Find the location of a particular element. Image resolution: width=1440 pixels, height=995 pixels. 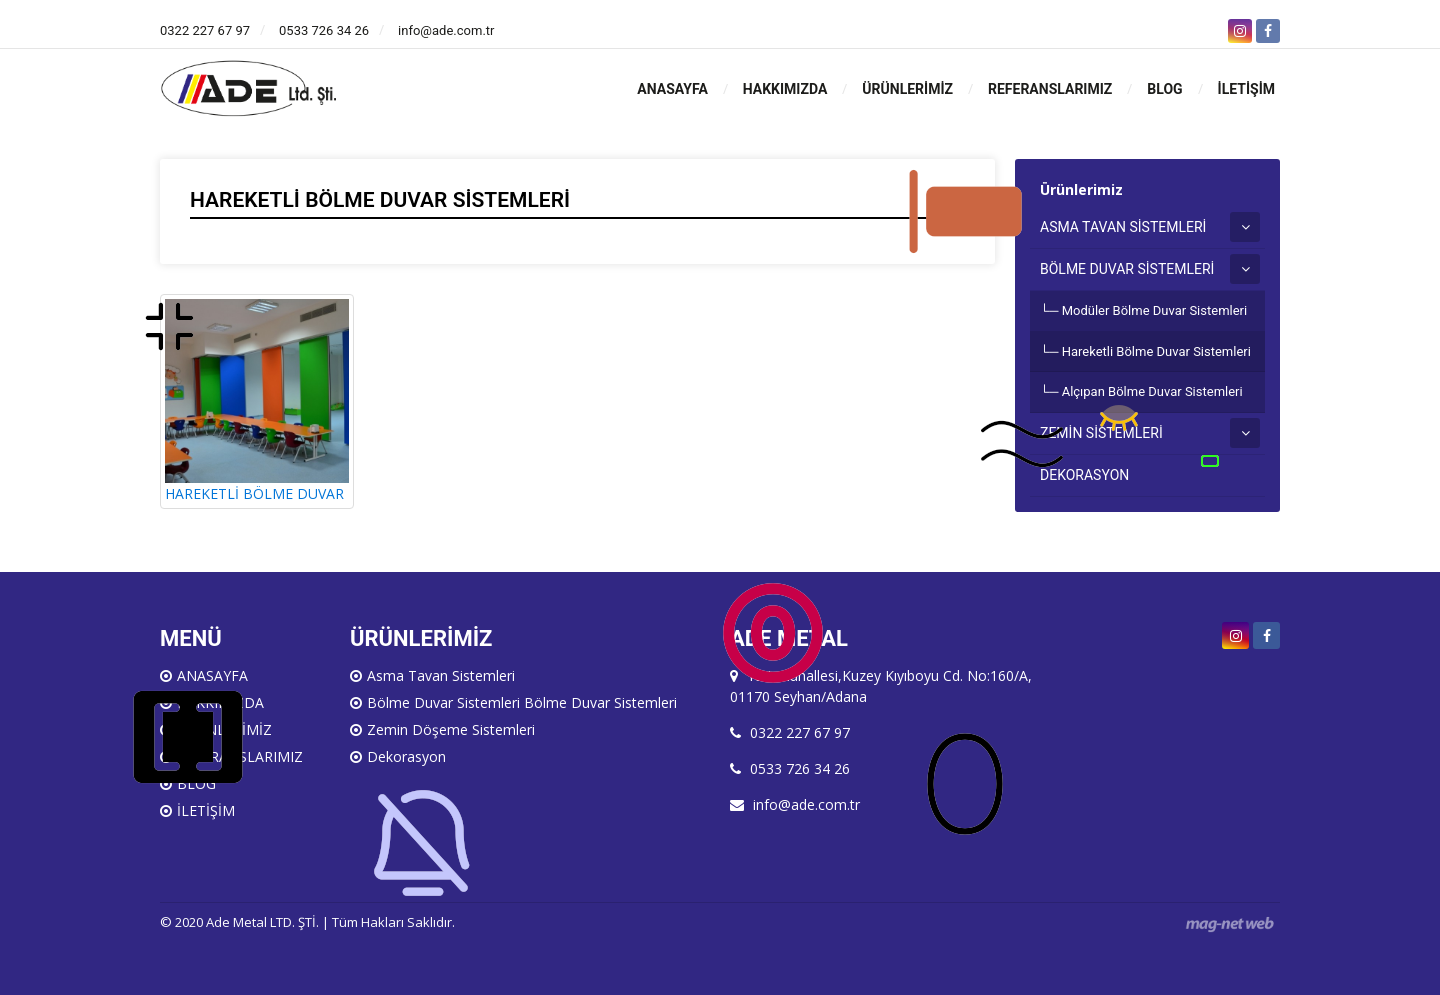

exit fullscreen mode is located at coordinates (169, 326).